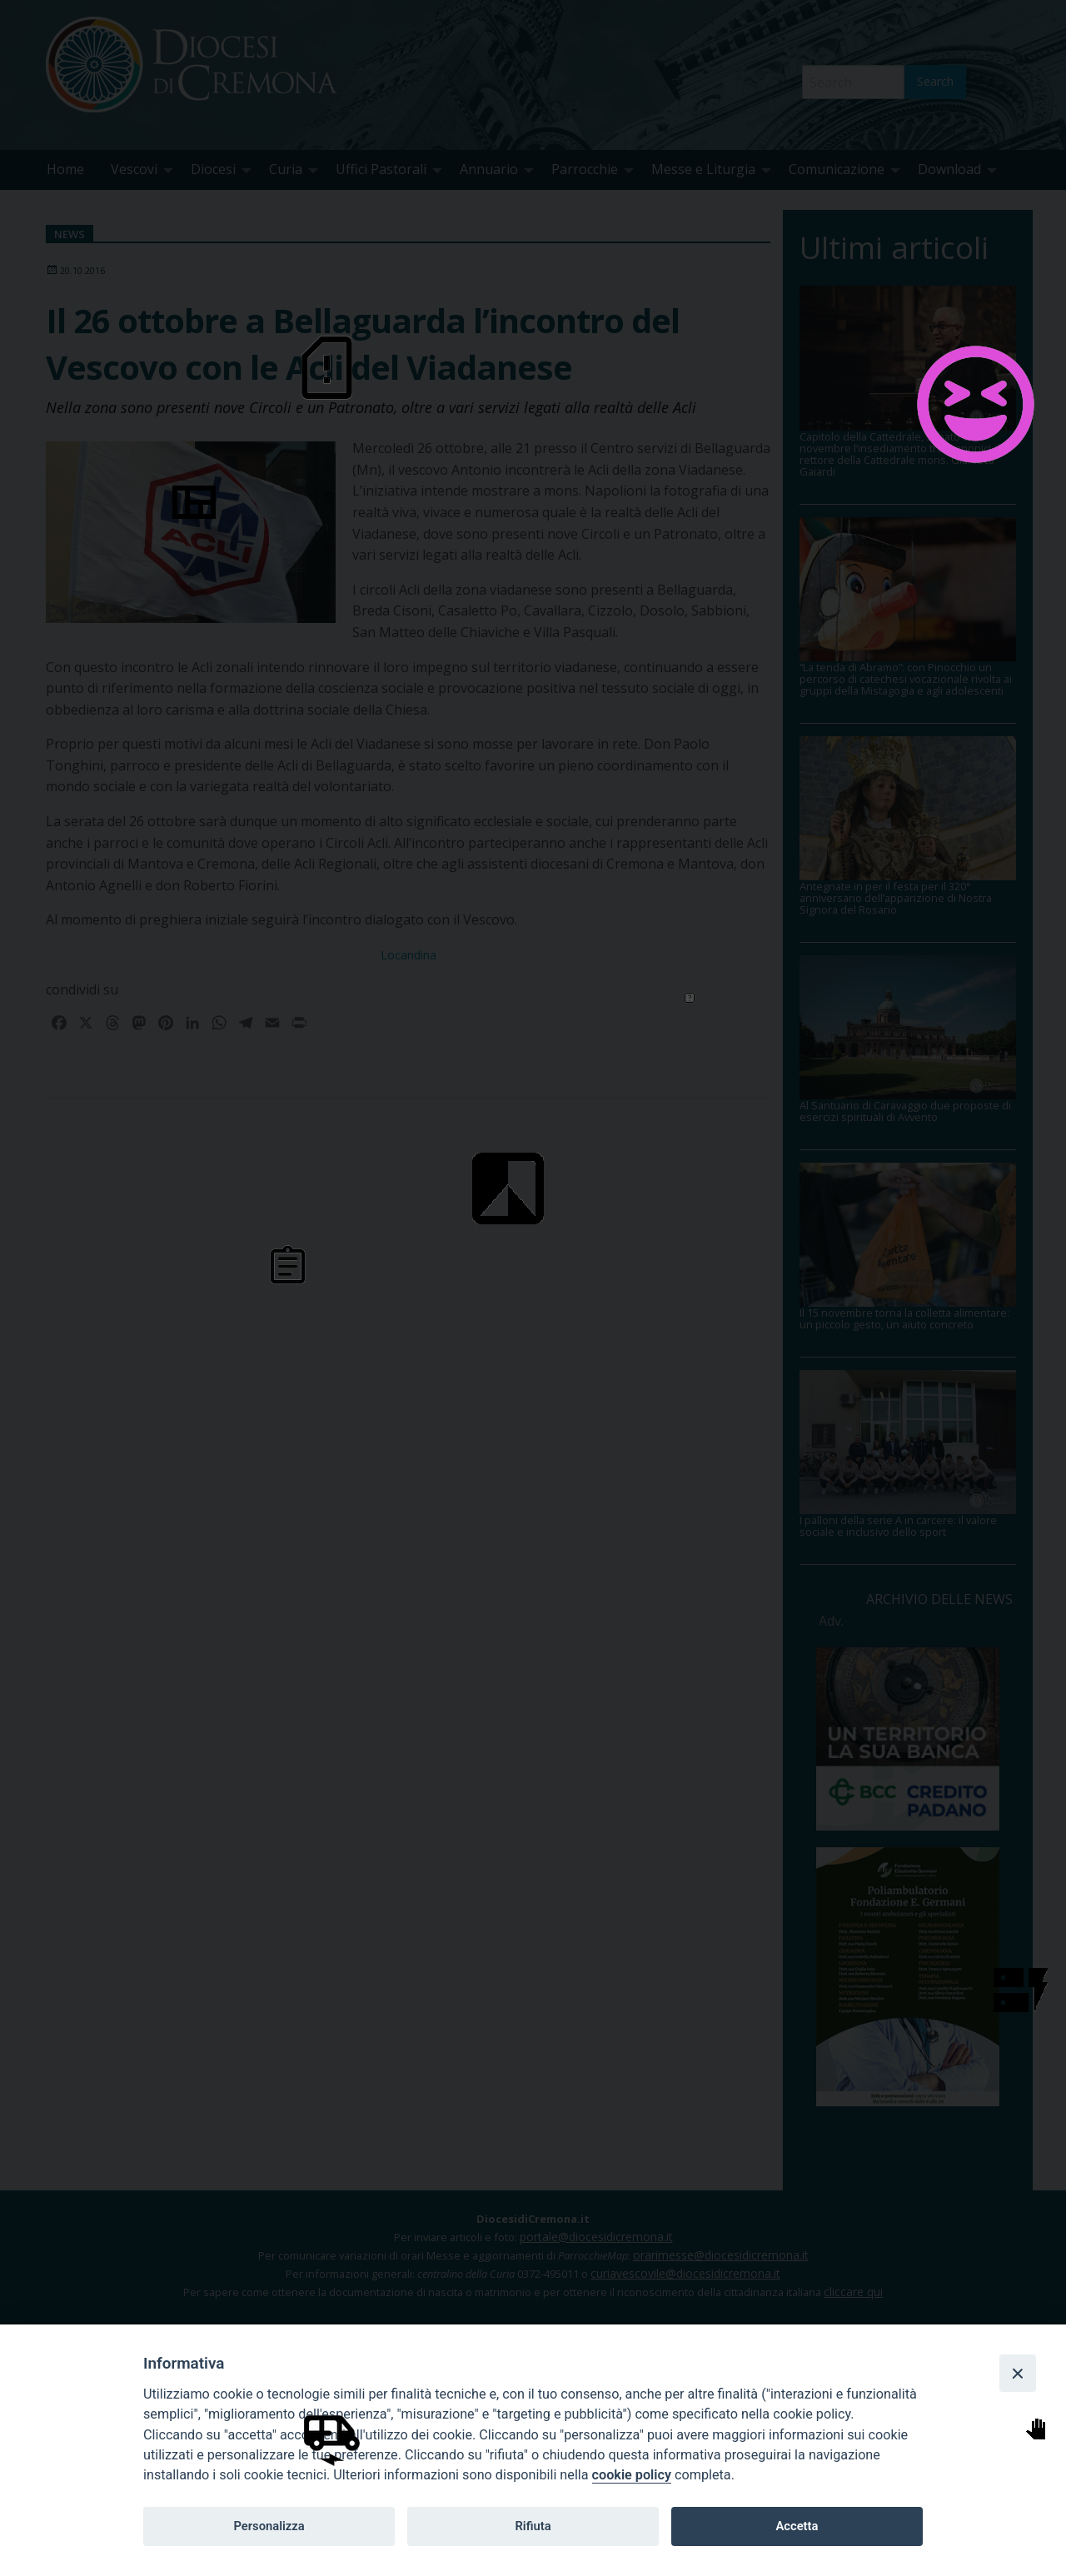 Image resolution: width=1066 pixels, height=2576 pixels. What do you see at coordinates (1020, 1990) in the screenshot?
I see `access dynamic form builder` at bounding box center [1020, 1990].